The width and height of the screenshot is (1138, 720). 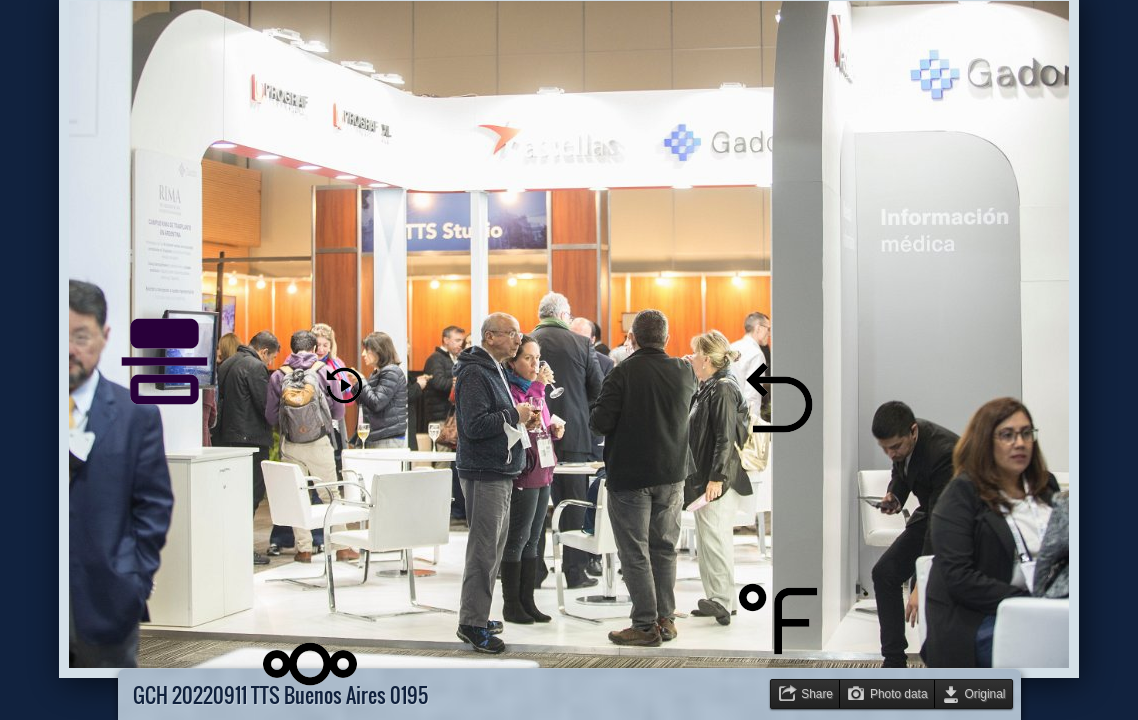 I want to click on indicates temperature displayed in fahrenheit, so click(x=782, y=619).